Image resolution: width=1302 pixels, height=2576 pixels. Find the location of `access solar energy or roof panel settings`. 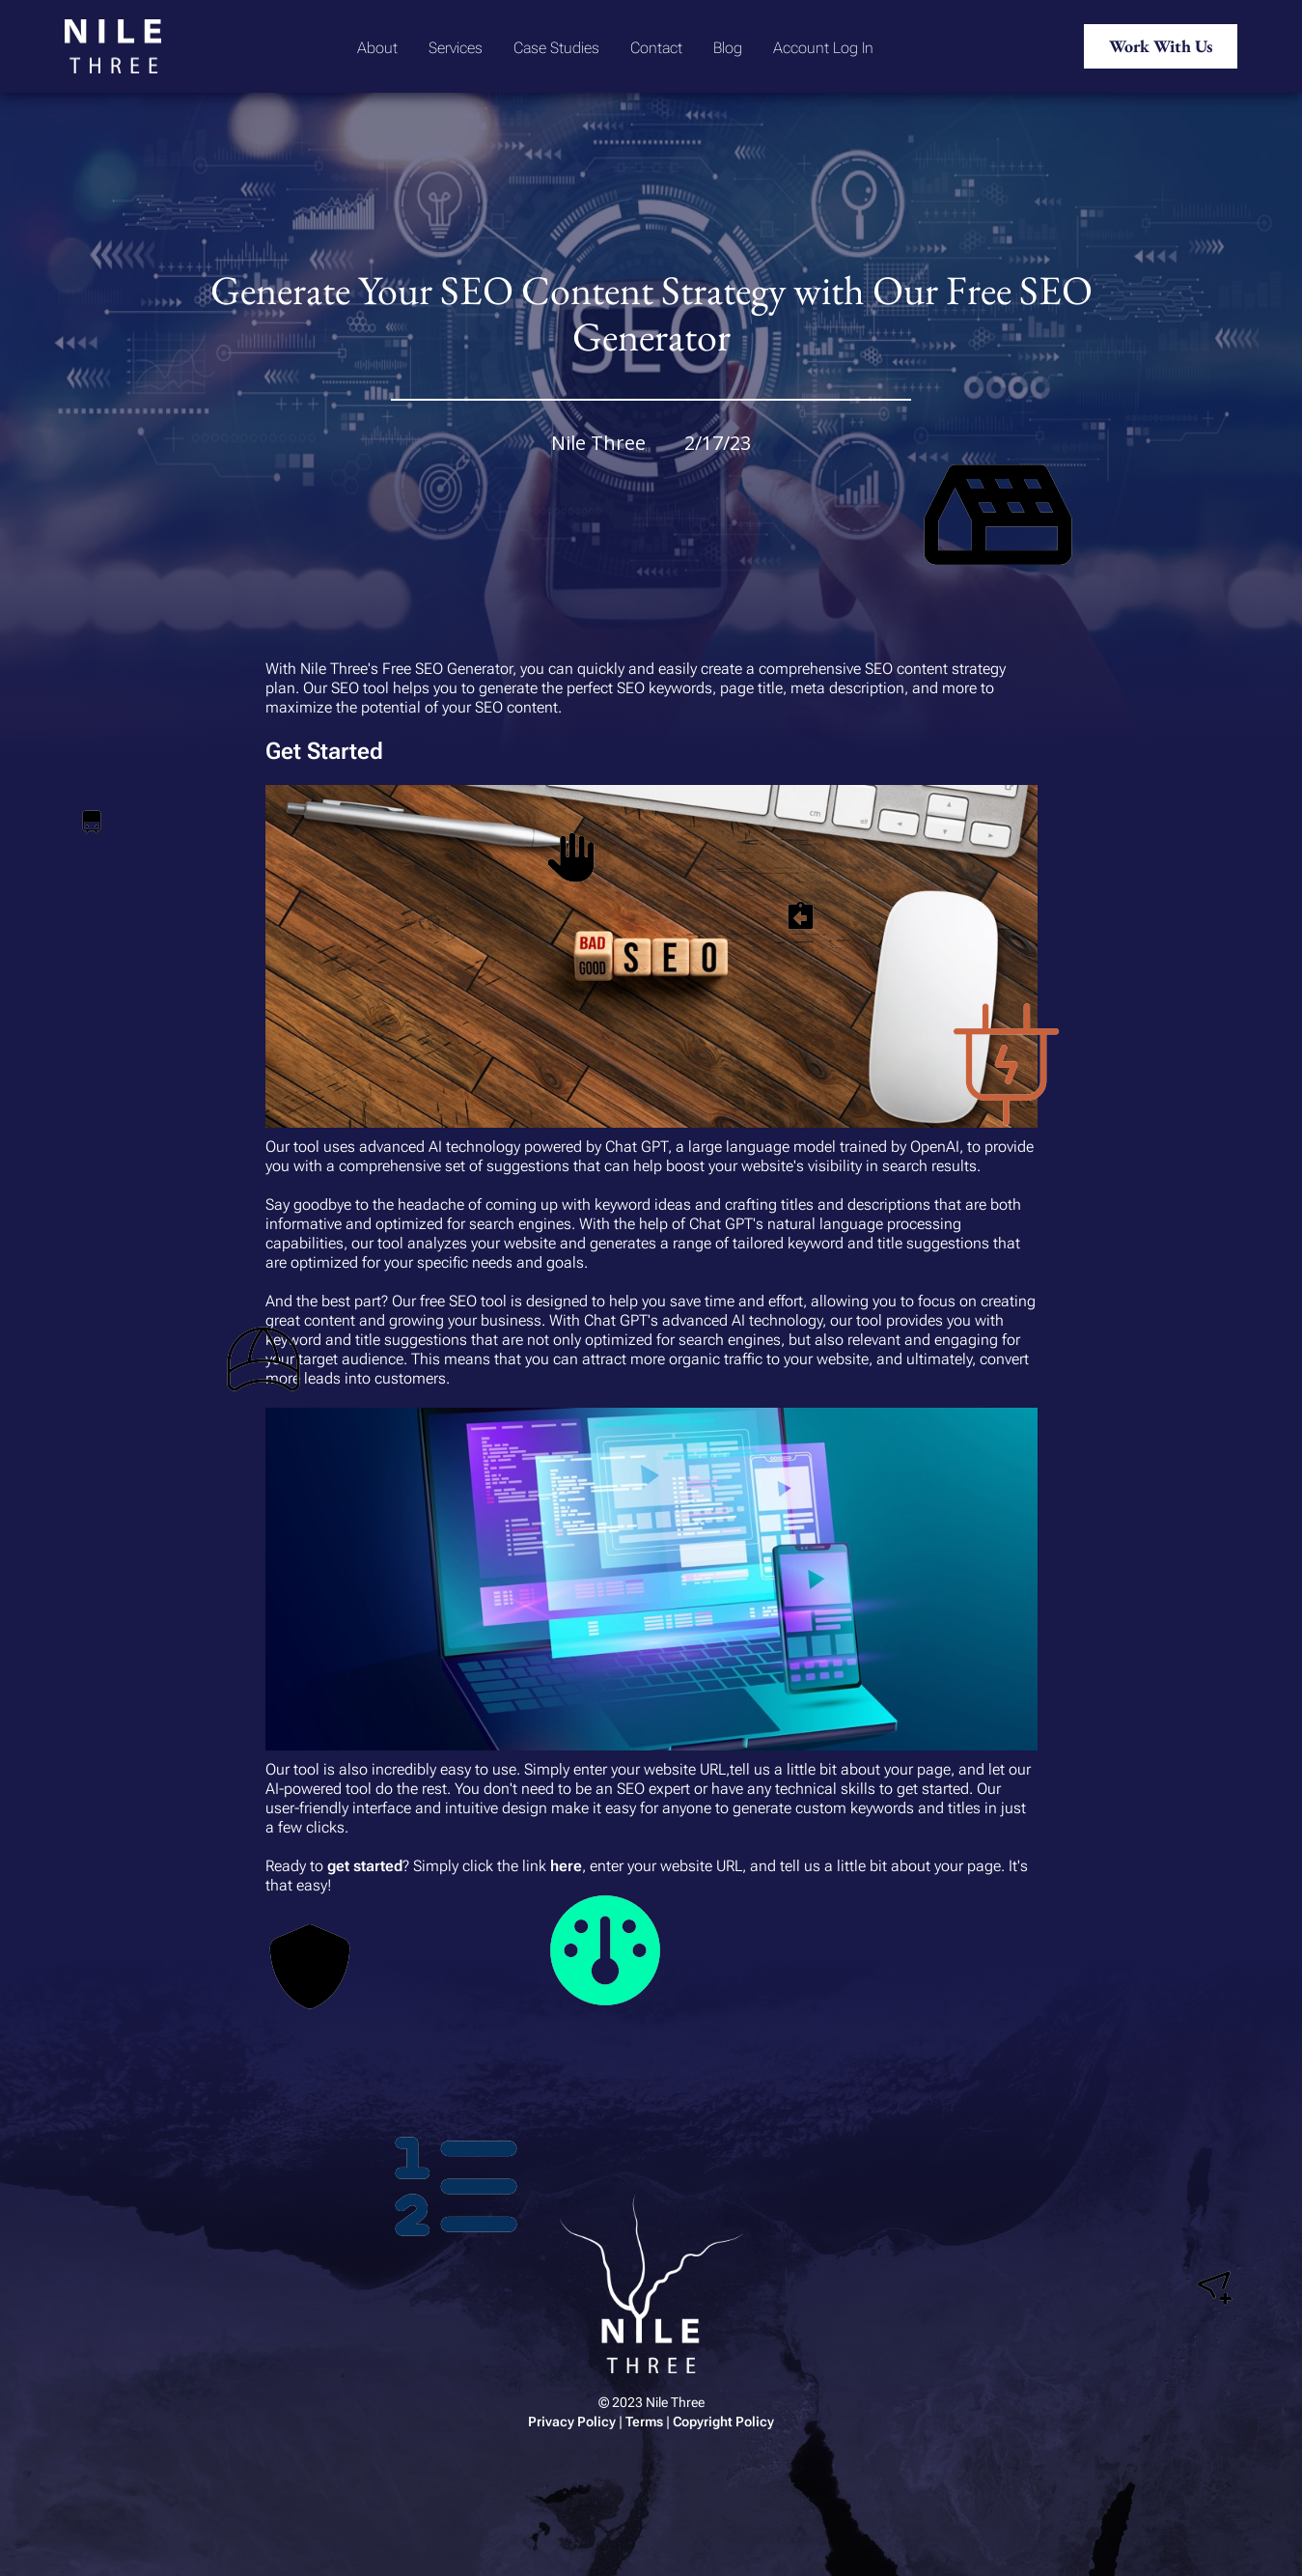

access solar energy or roof panel settings is located at coordinates (998, 519).